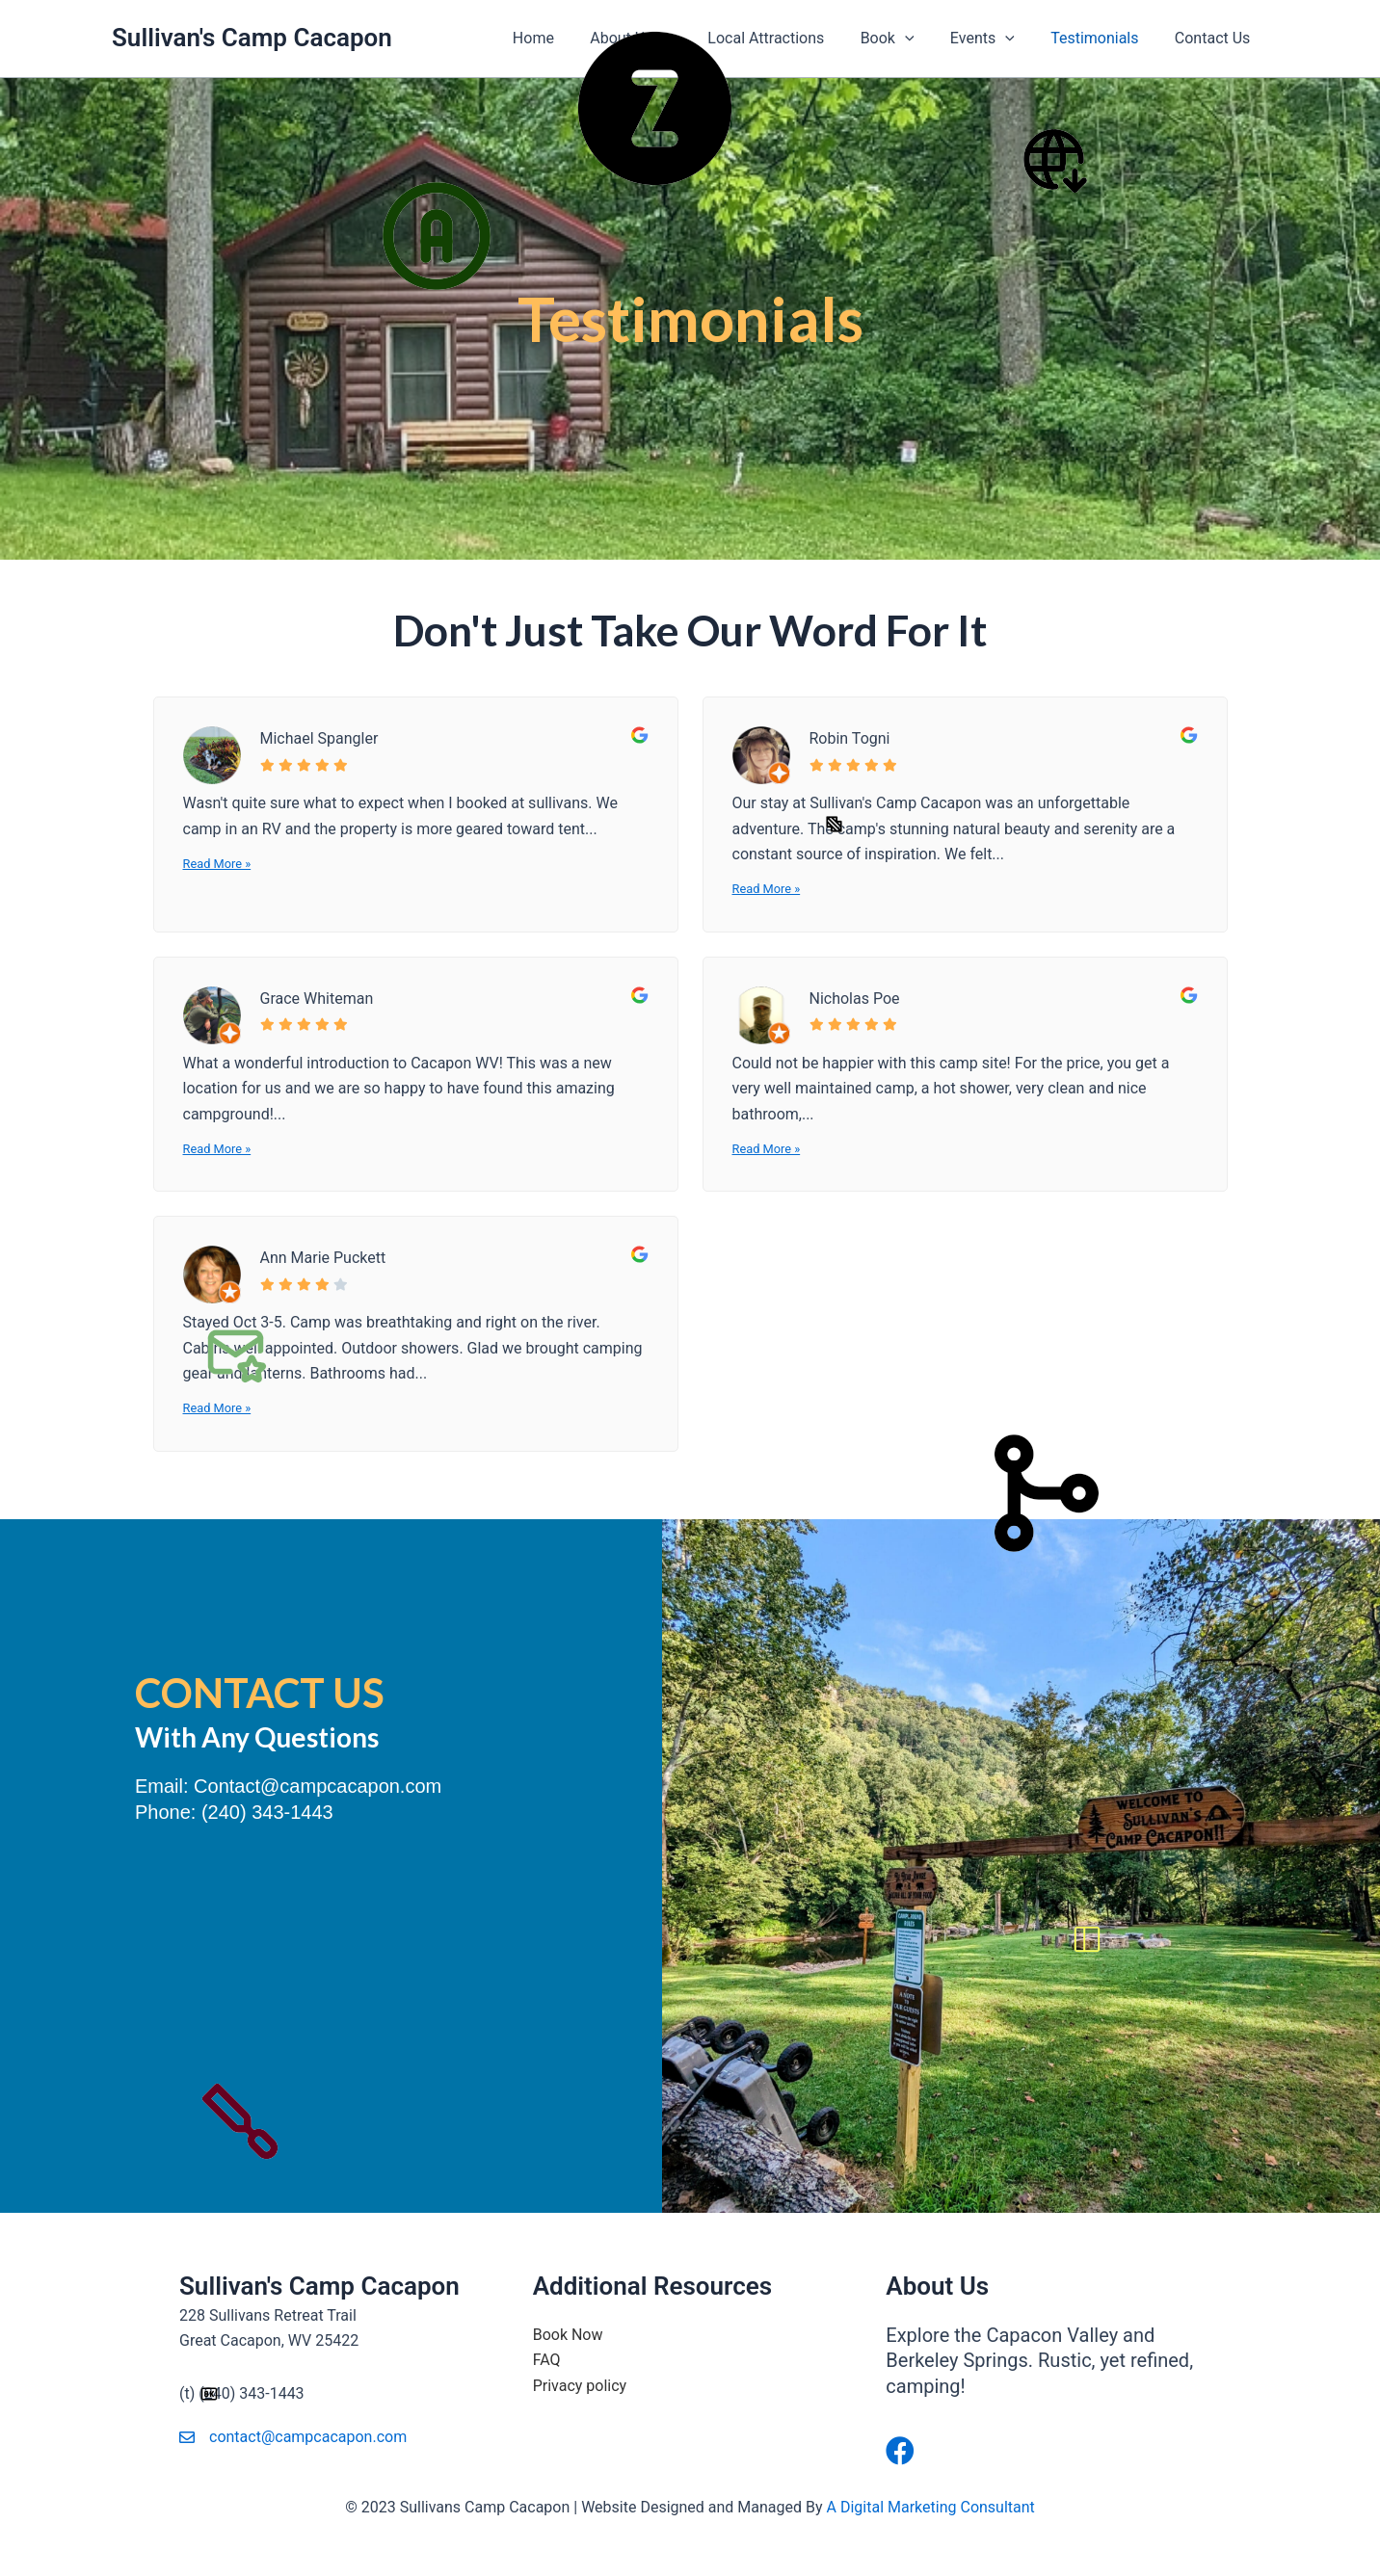 The image size is (1380, 2576). I want to click on hide the left sidebar panel, so click(1087, 1939).